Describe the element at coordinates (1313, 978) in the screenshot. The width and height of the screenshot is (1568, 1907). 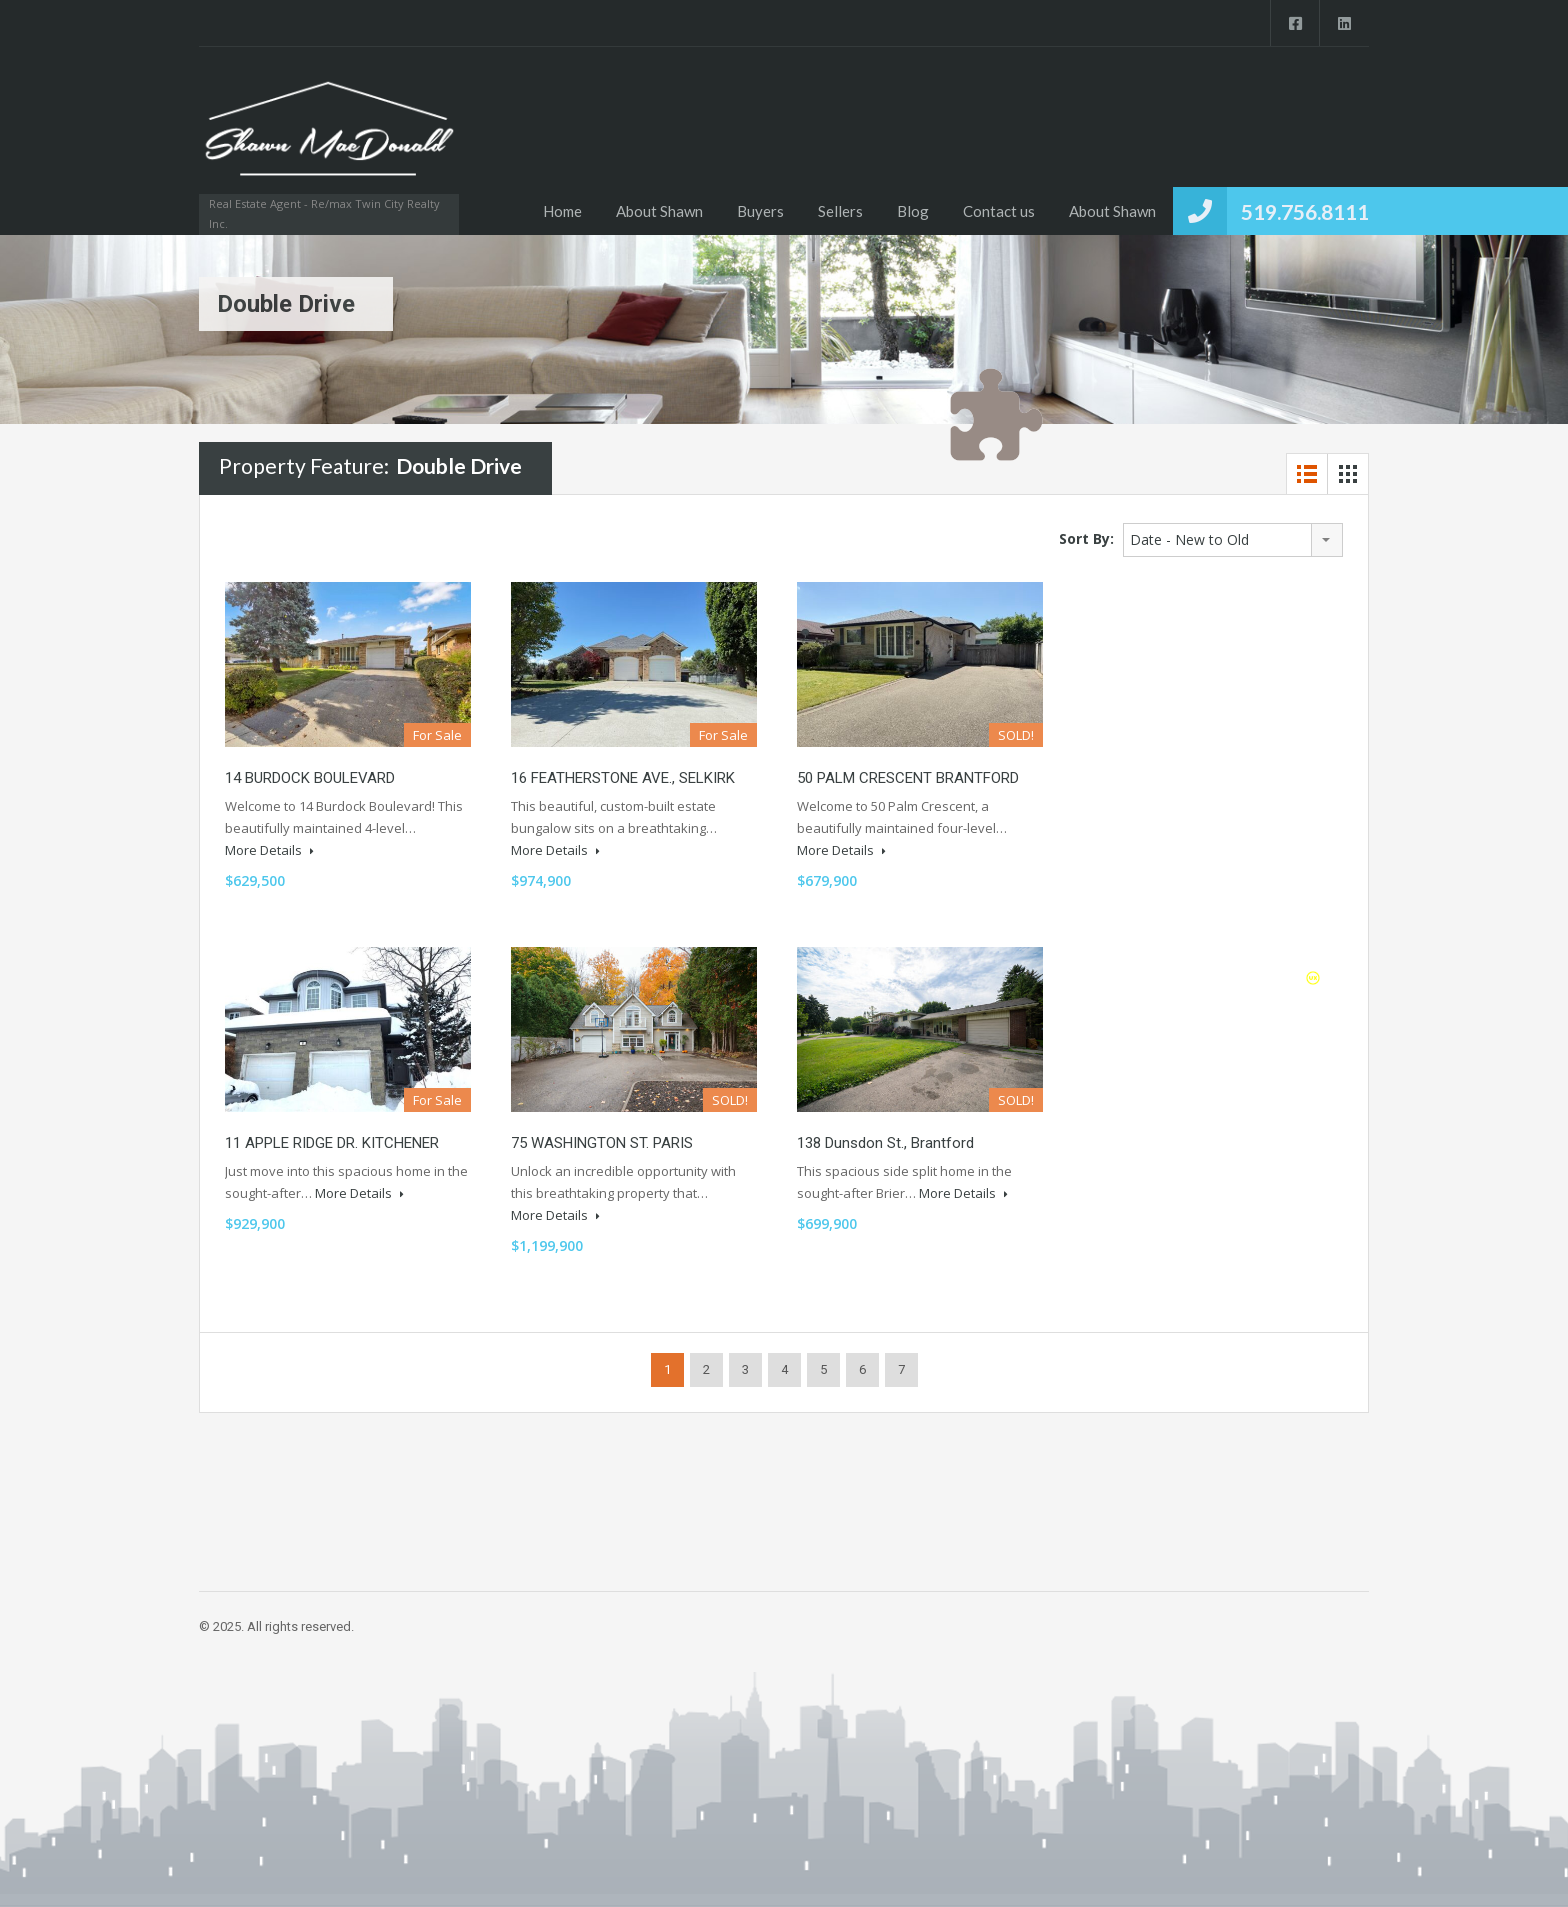
I see `access user experience design tools` at that location.